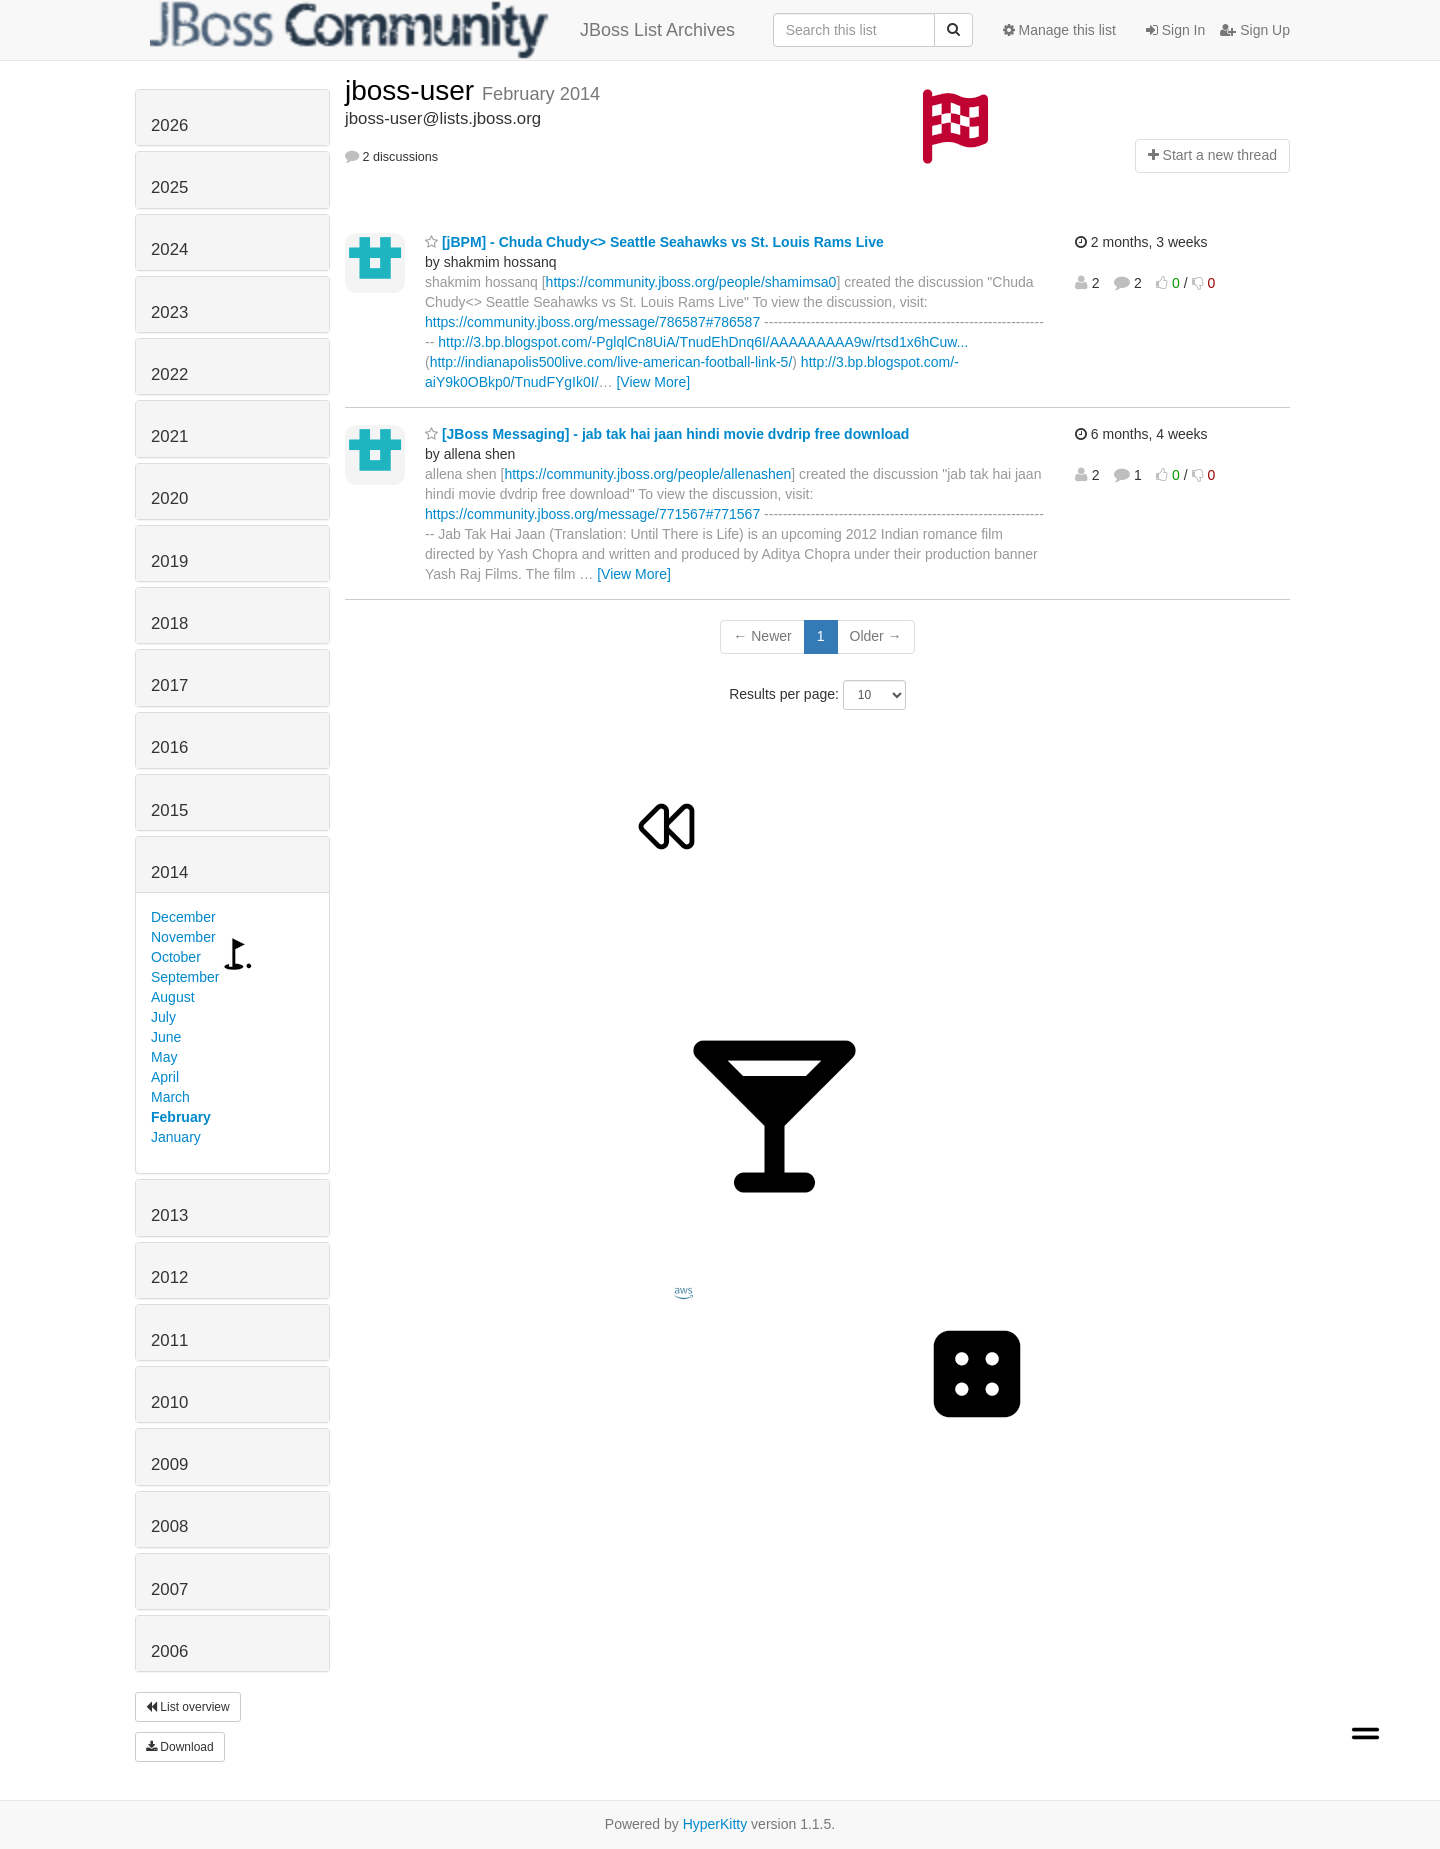  I want to click on indicates completion or finish point, so click(955, 126).